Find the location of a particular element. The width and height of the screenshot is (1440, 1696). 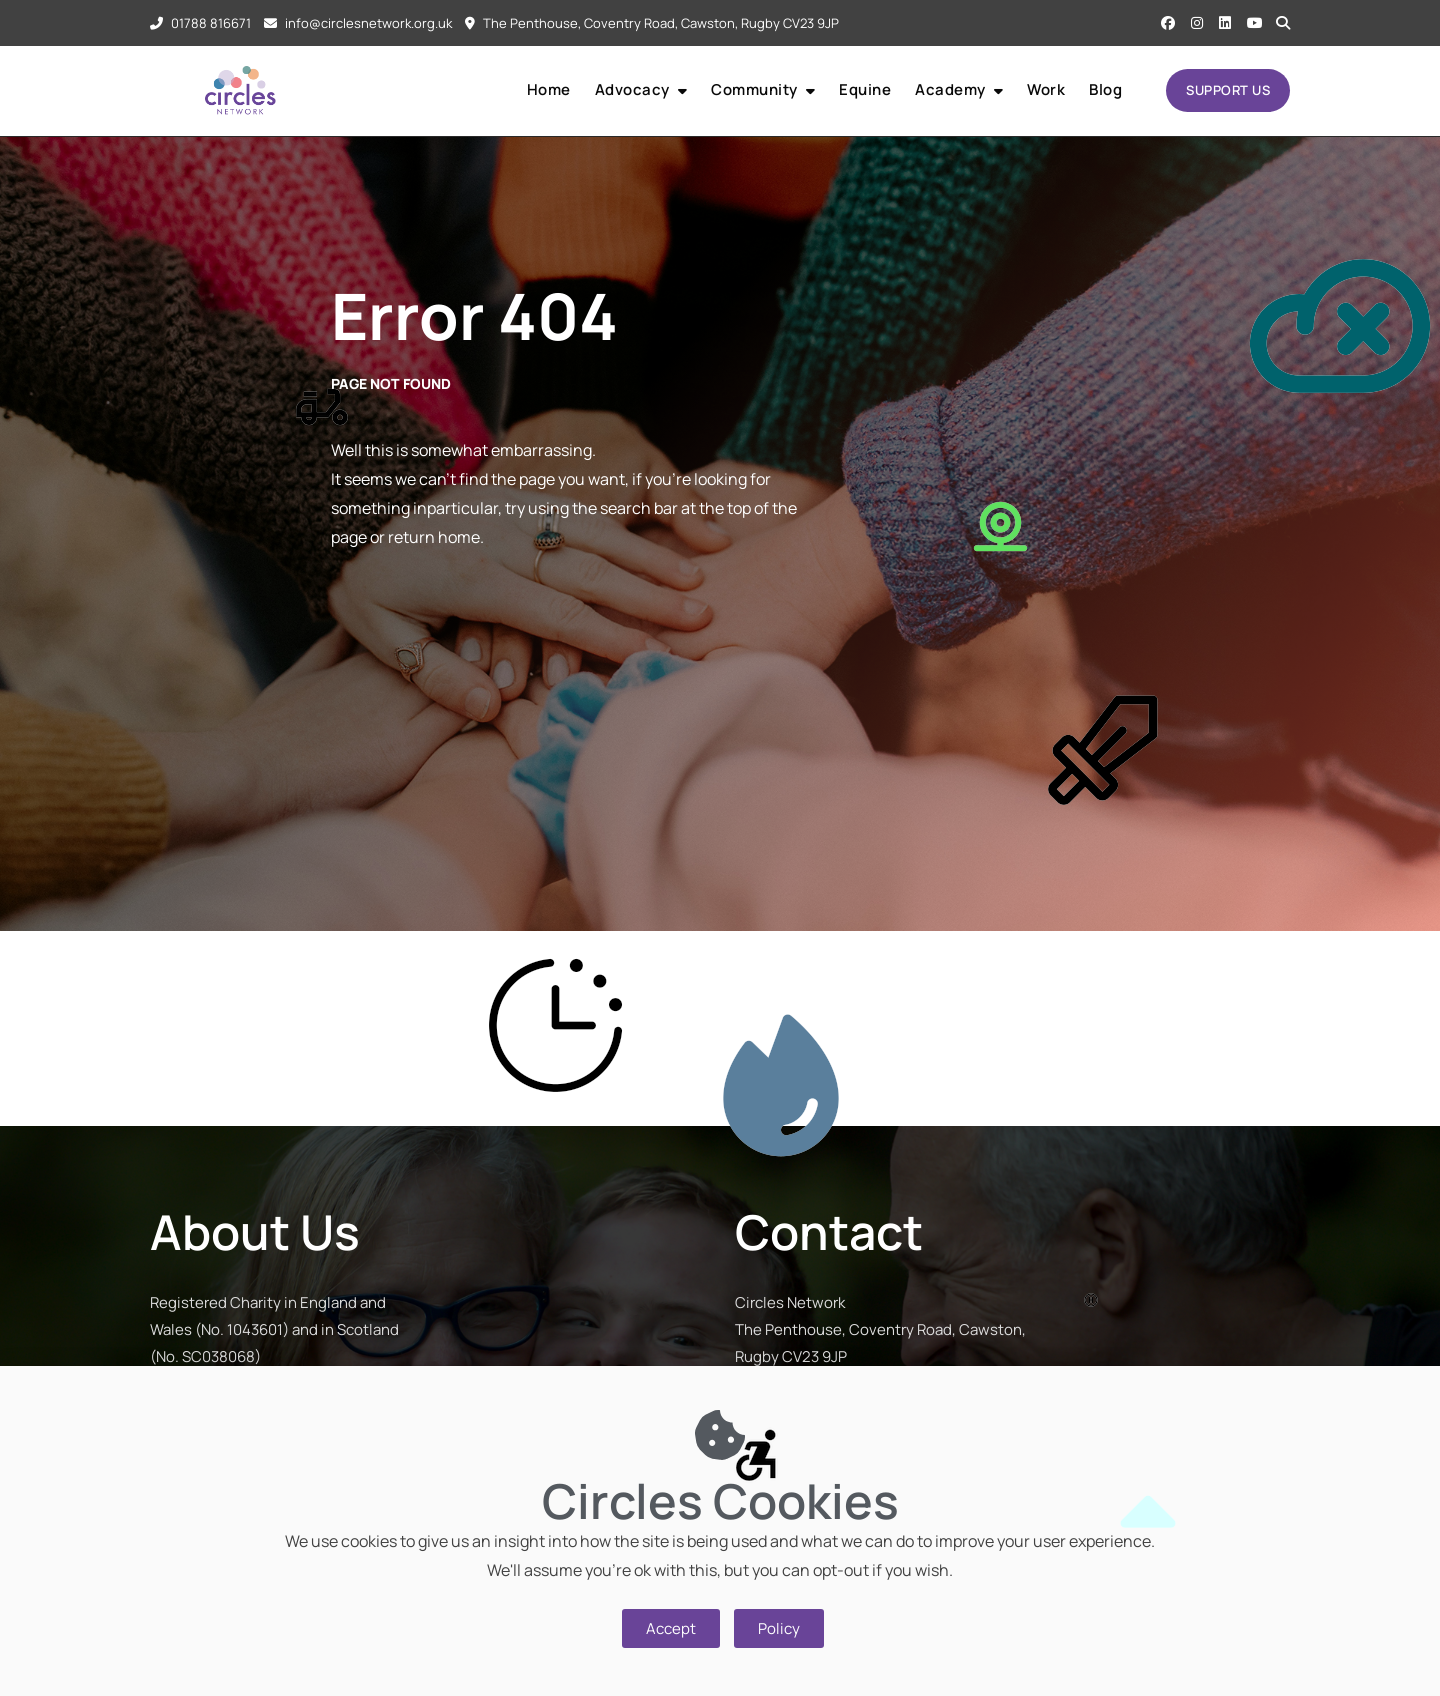

indicates trending or popular content is located at coordinates (781, 1088).